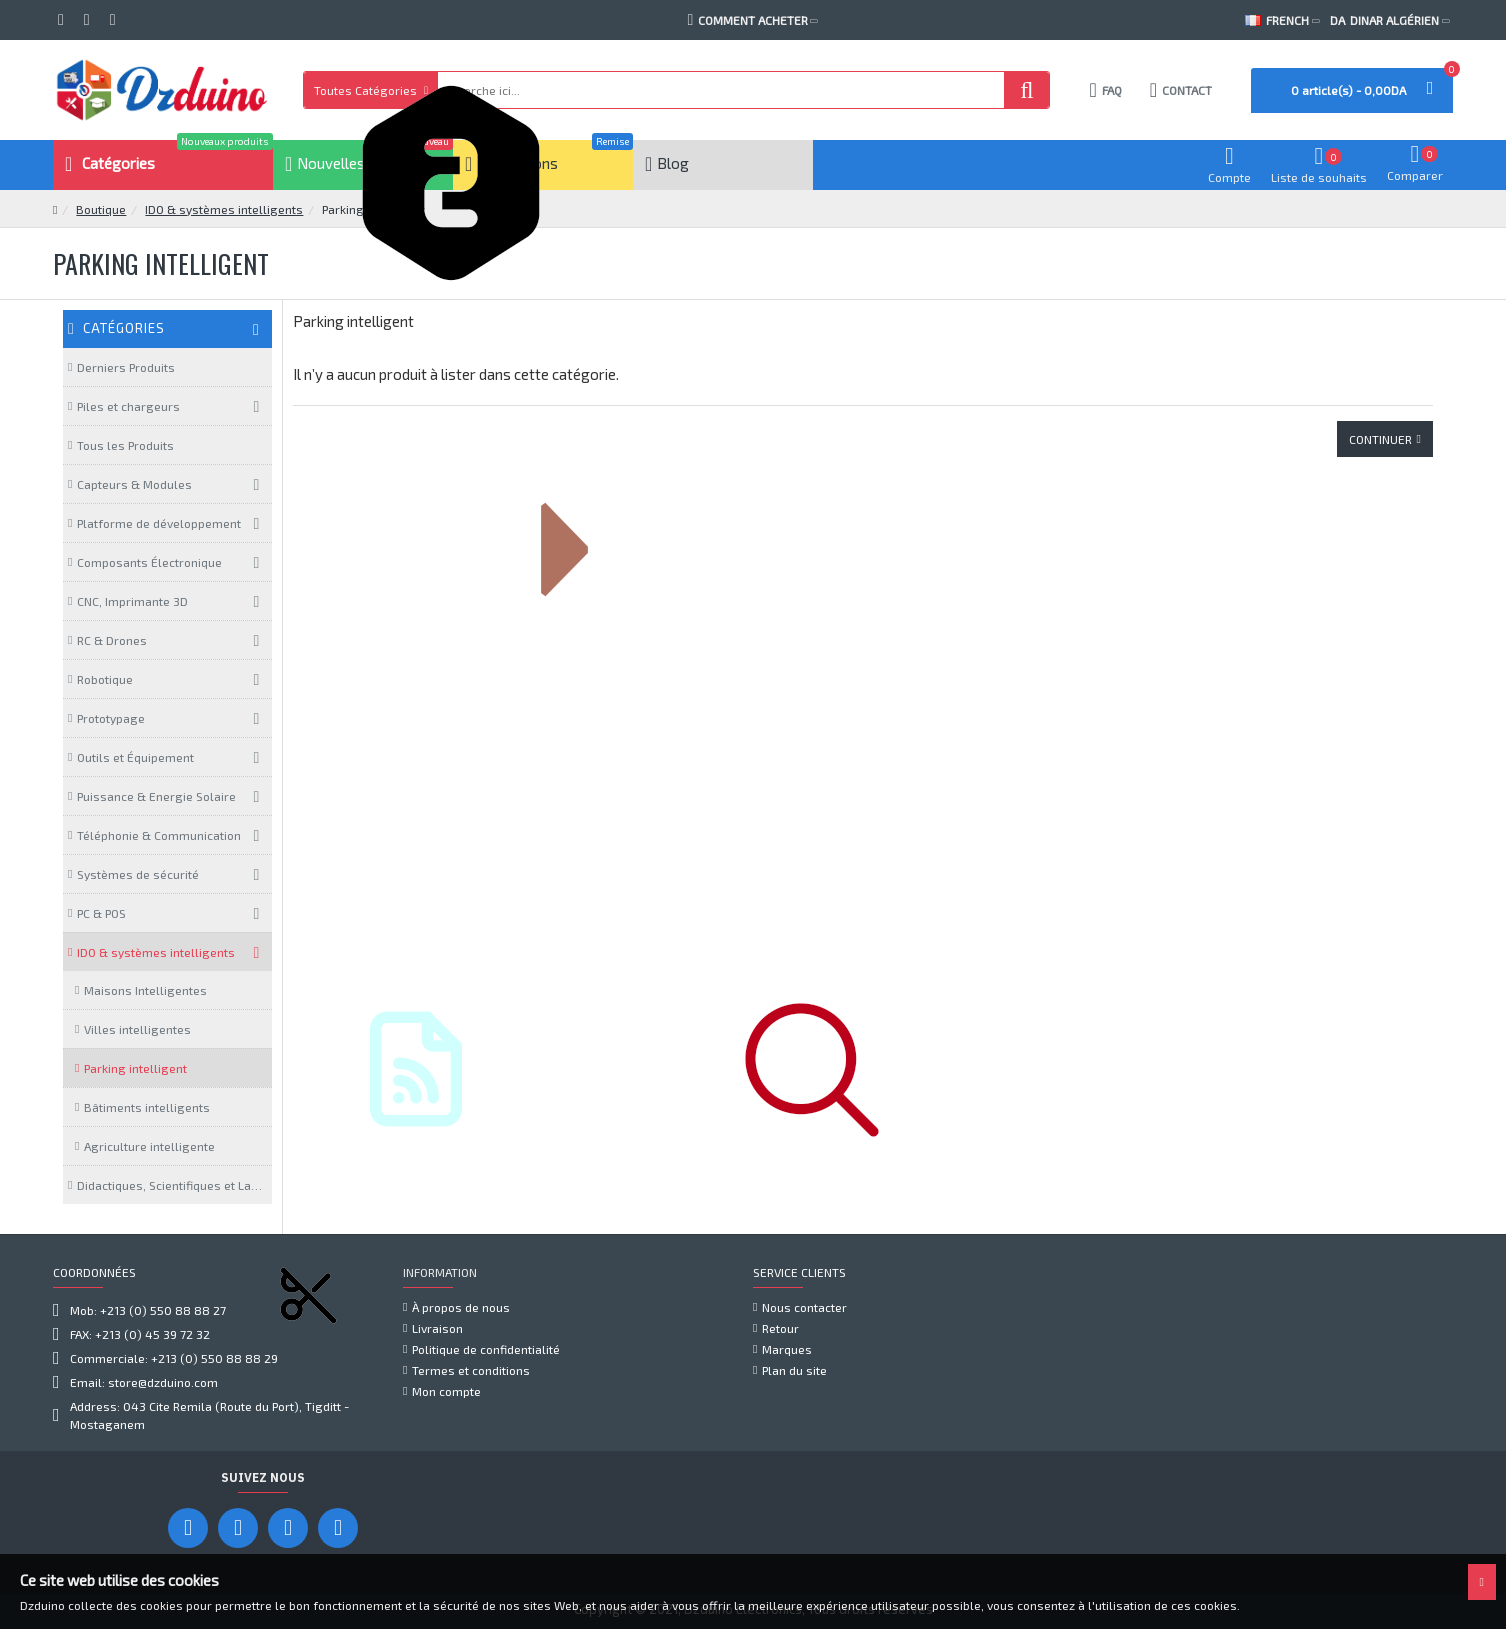 The image size is (1506, 1629). Describe the element at coordinates (564, 549) in the screenshot. I see `play media or start playback` at that location.